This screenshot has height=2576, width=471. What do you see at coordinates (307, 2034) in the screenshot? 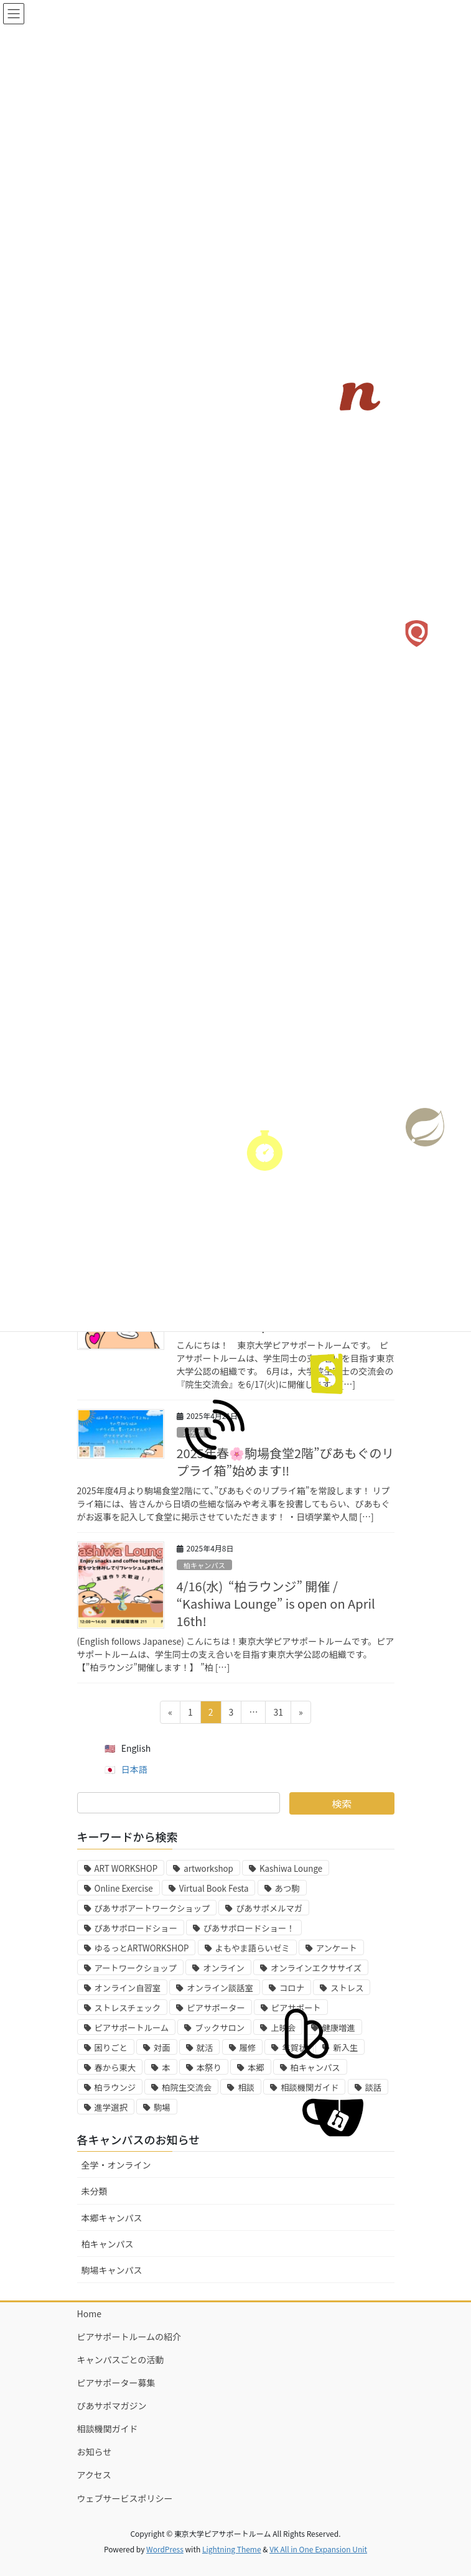
I see `open the Kleinanzeigen app` at bounding box center [307, 2034].